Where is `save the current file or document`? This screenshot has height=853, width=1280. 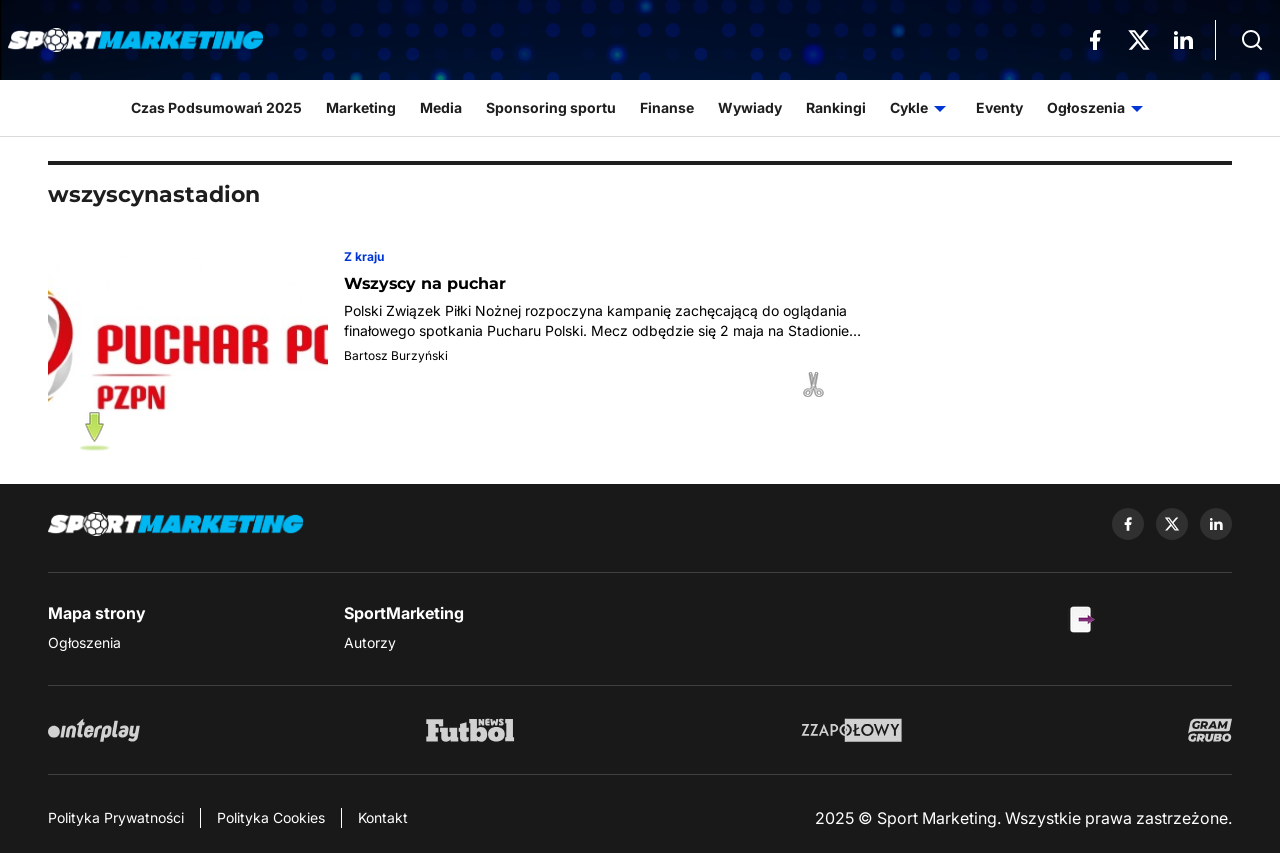 save the current file or document is located at coordinates (94, 427).